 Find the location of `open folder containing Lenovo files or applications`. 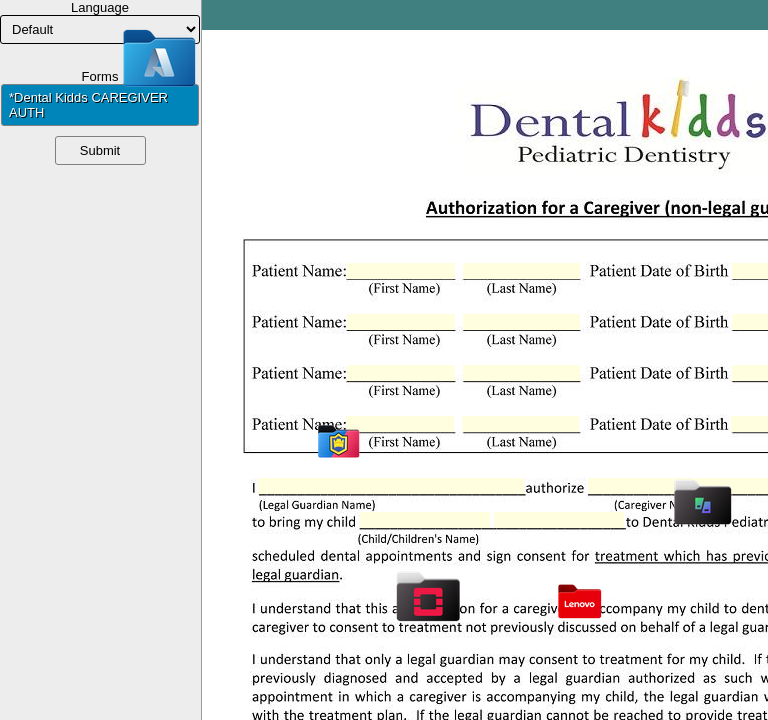

open folder containing Lenovo files or applications is located at coordinates (579, 602).